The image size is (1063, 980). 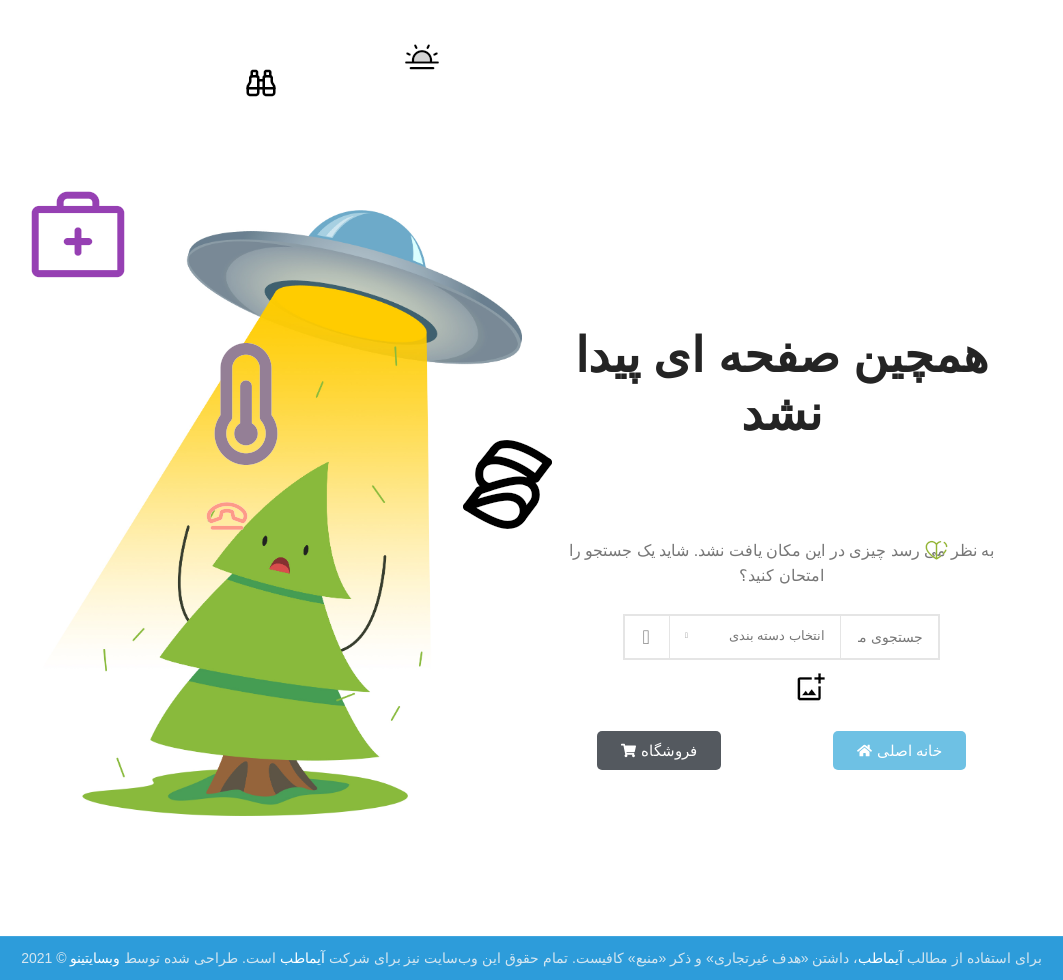 I want to click on toggle sunrise or sunset theme, so click(x=422, y=58).